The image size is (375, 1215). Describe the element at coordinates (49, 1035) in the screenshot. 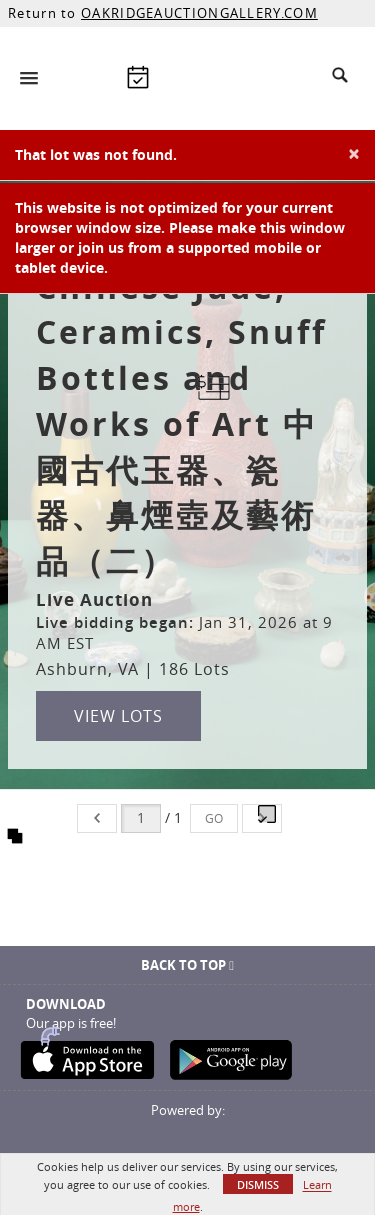

I see `plumbing or pipe system settings` at that location.